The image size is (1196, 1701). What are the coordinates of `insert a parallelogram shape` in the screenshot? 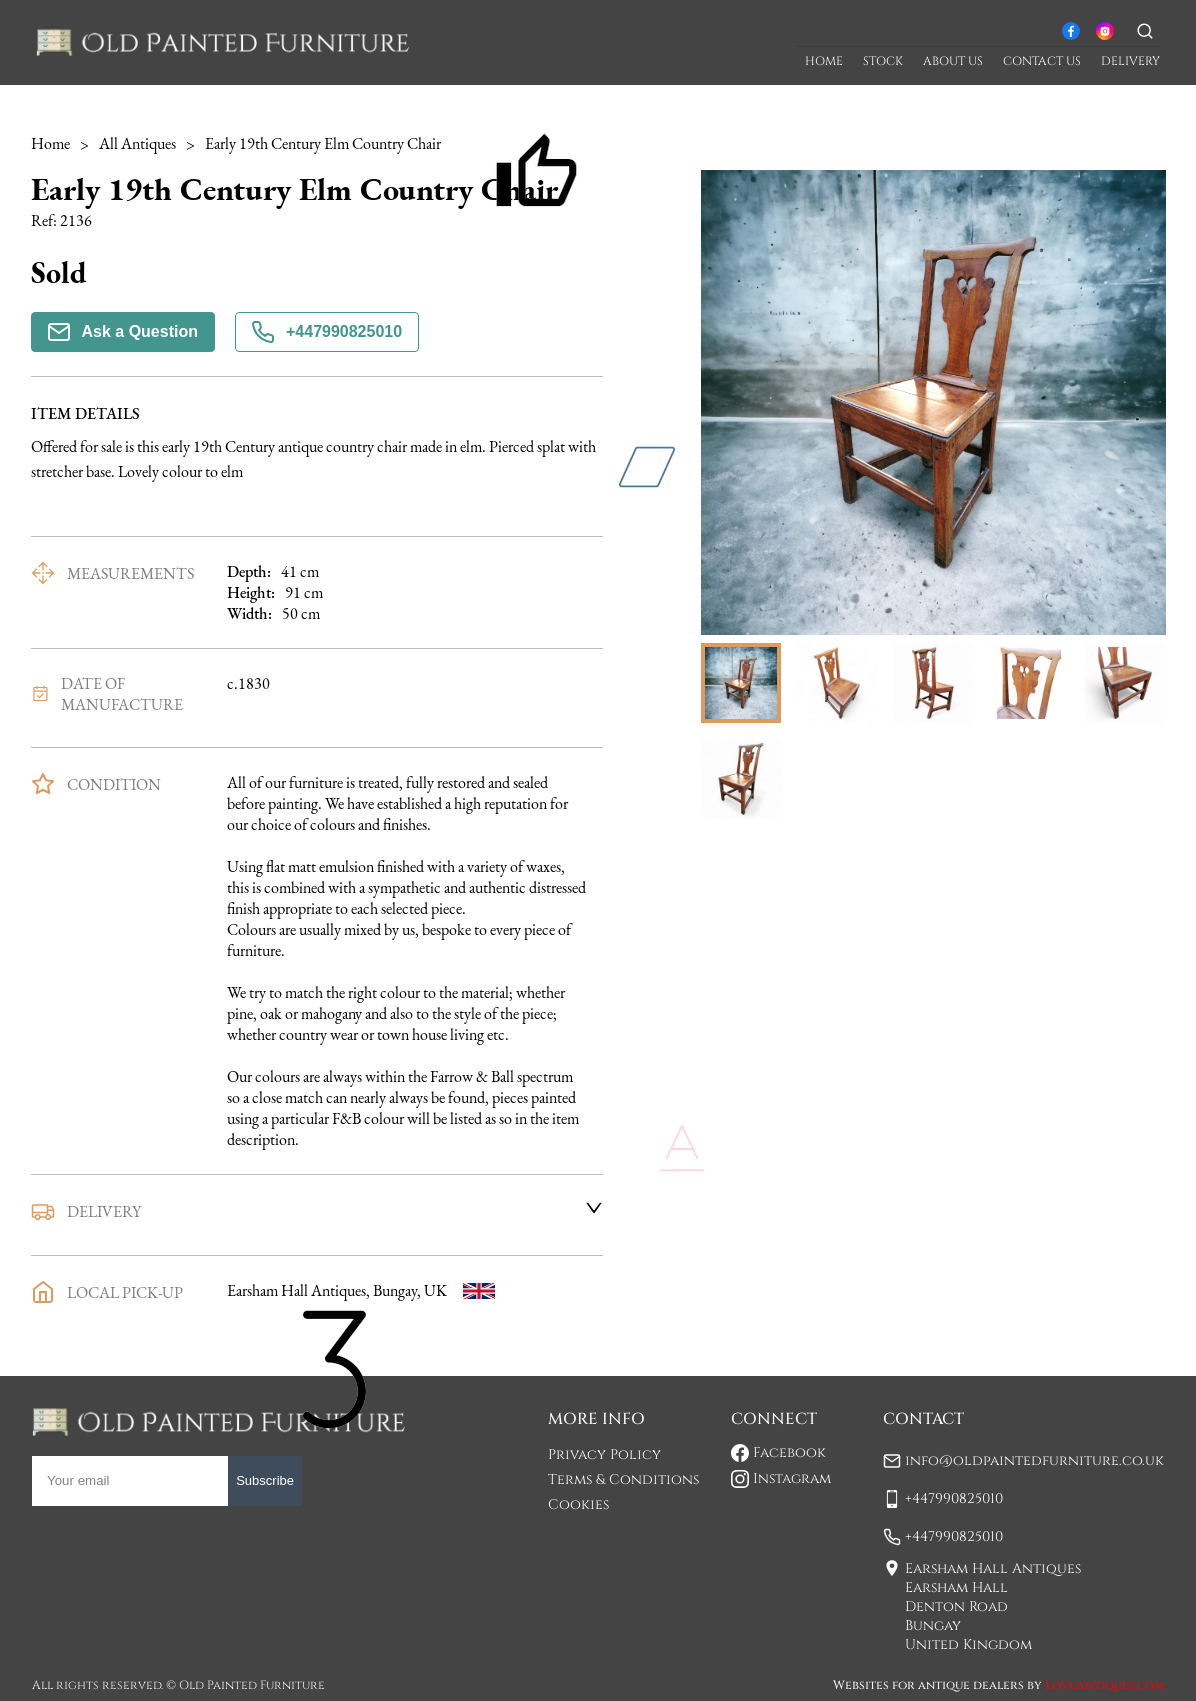 It's located at (647, 467).